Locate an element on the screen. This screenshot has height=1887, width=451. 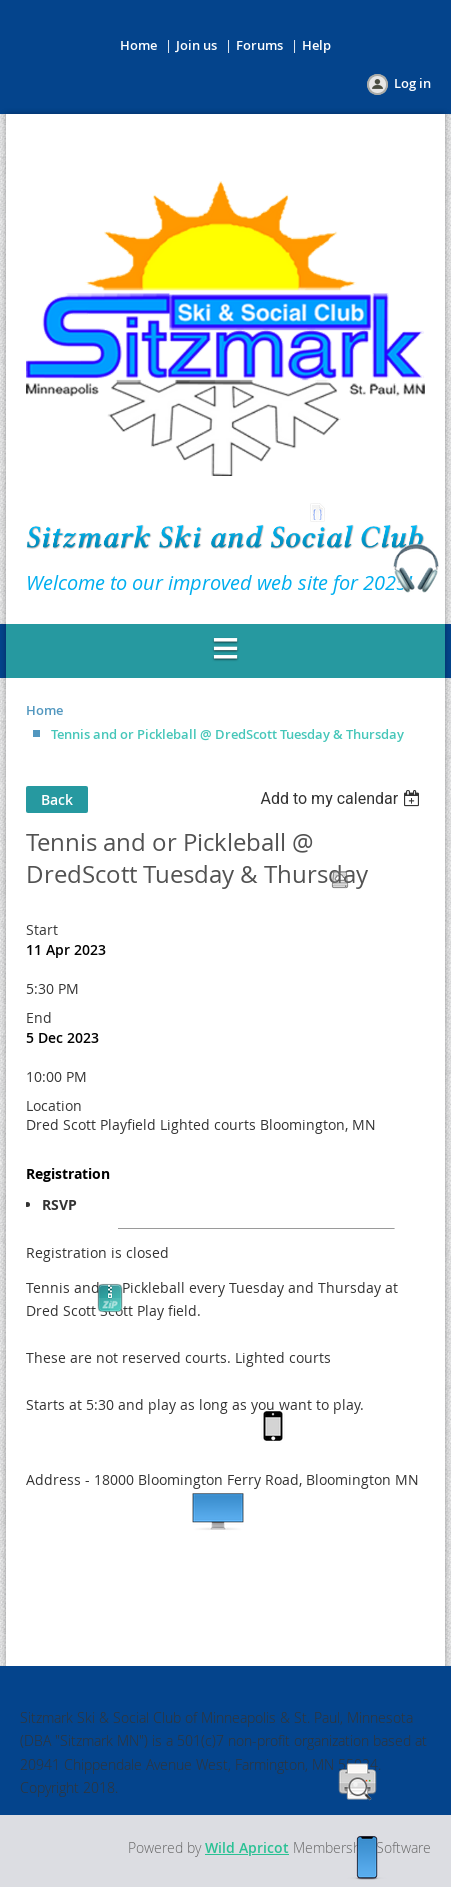
iPod Touch device in sidebar navigation is located at coordinates (273, 1426).